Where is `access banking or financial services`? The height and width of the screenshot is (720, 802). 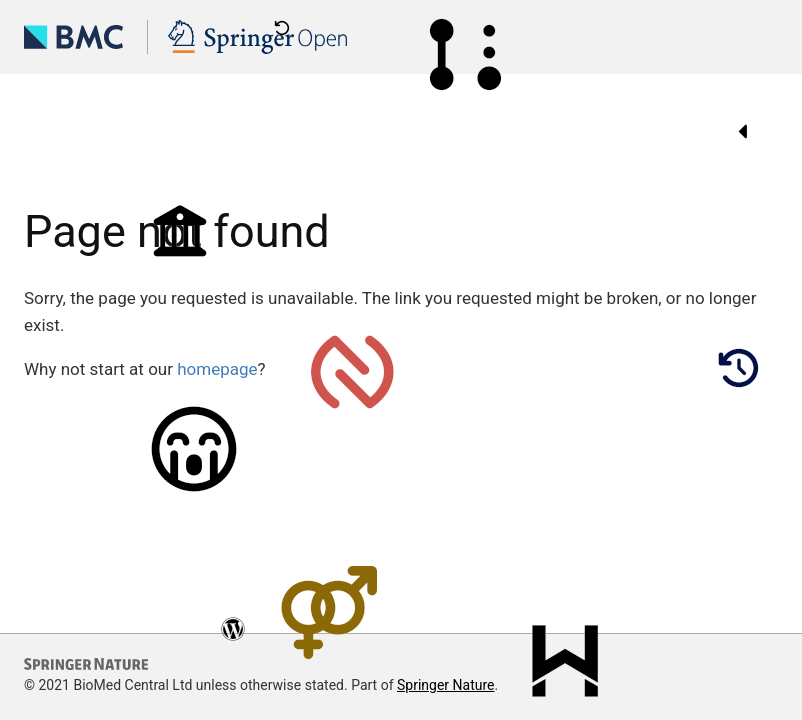
access banking or financial services is located at coordinates (180, 230).